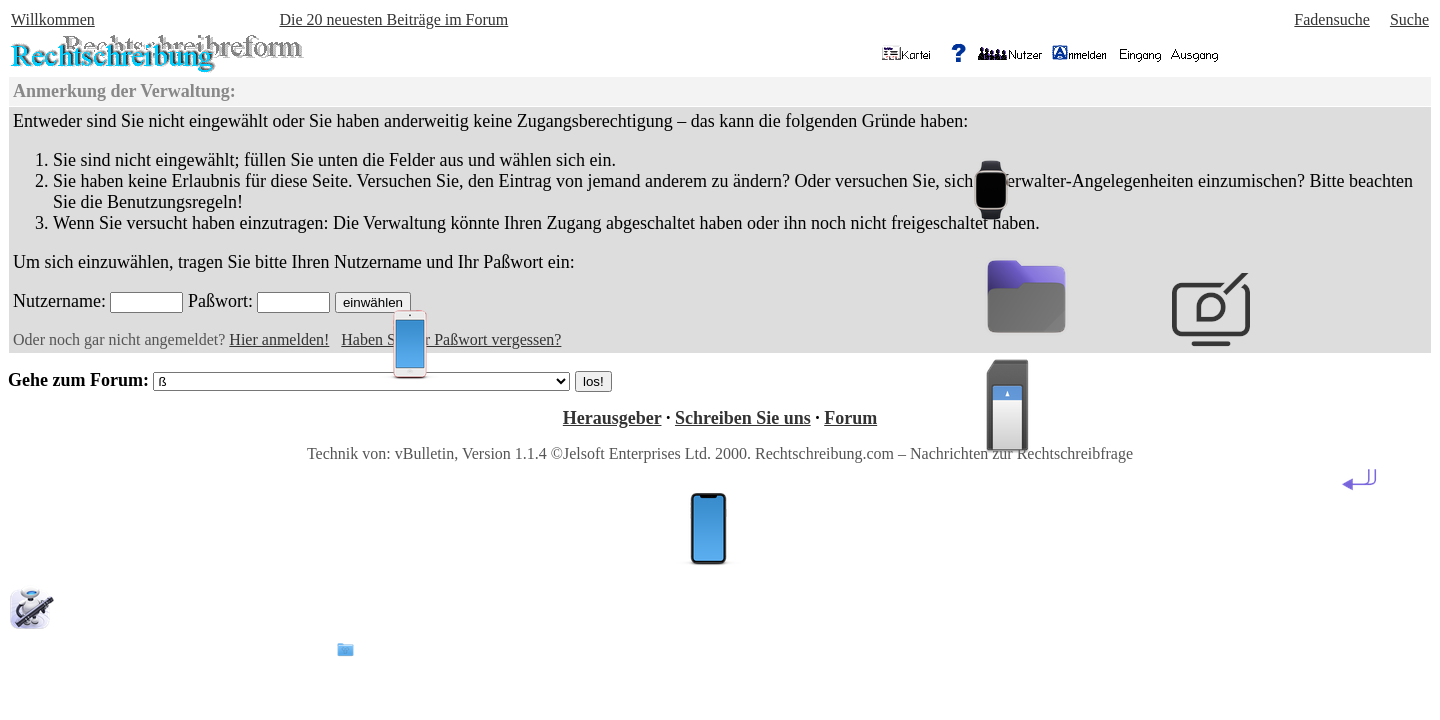 This screenshot has width=1440, height=720. Describe the element at coordinates (1007, 406) in the screenshot. I see `access memory stick or removable storage` at that location.